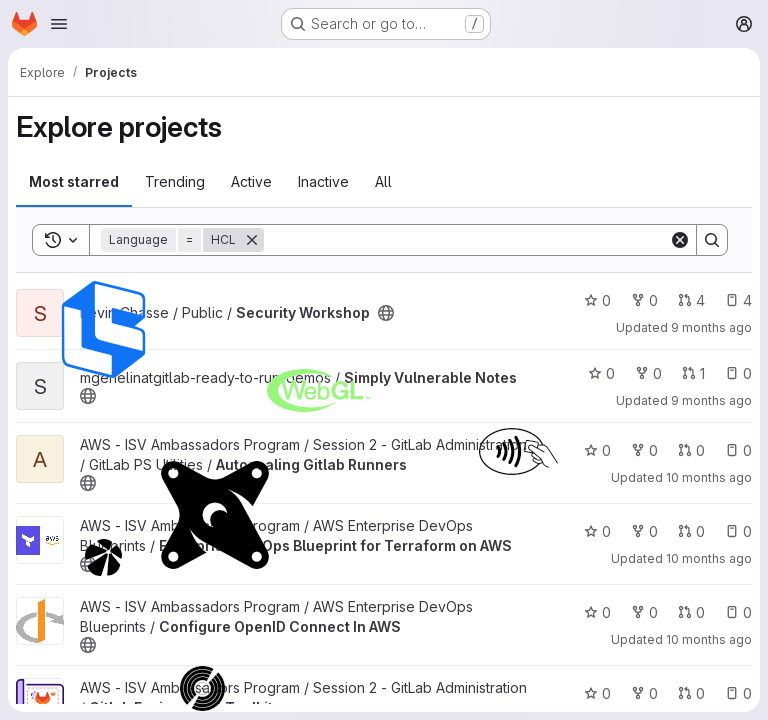 The image size is (768, 720). Describe the element at coordinates (103, 557) in the screenshot. I see `cloud native buildpacks logo` at that location.